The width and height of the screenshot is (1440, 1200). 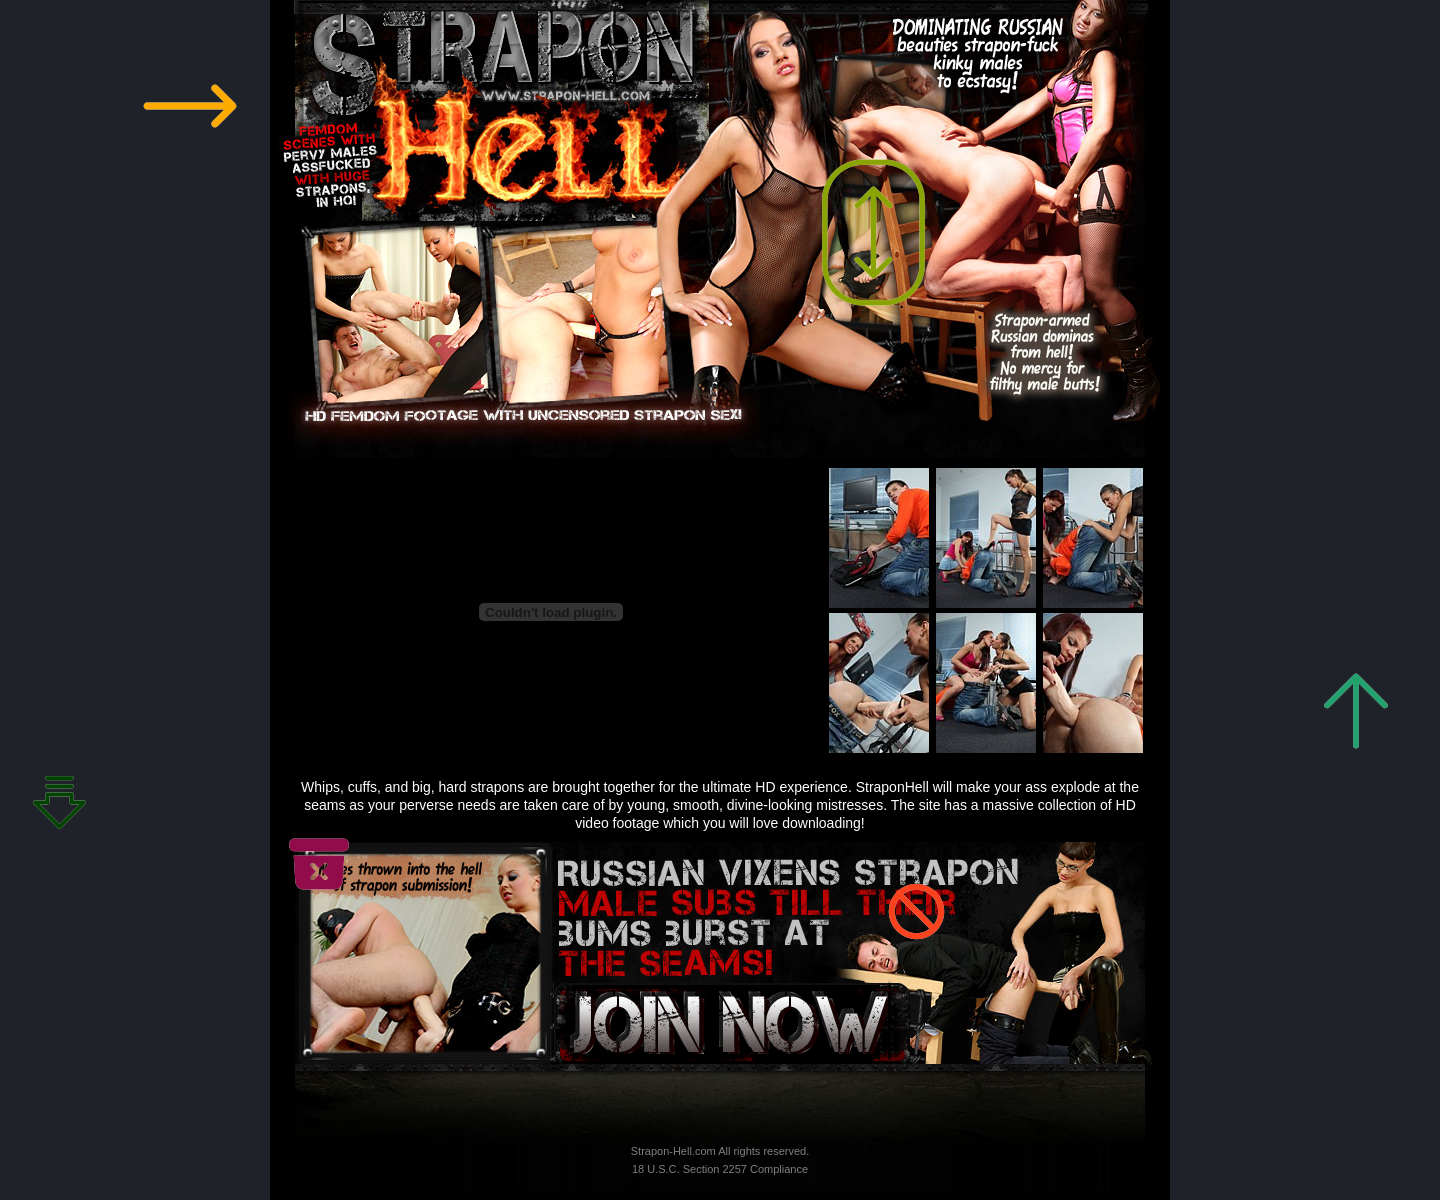 I want to click on download file or content, so click(x=59, y=800).